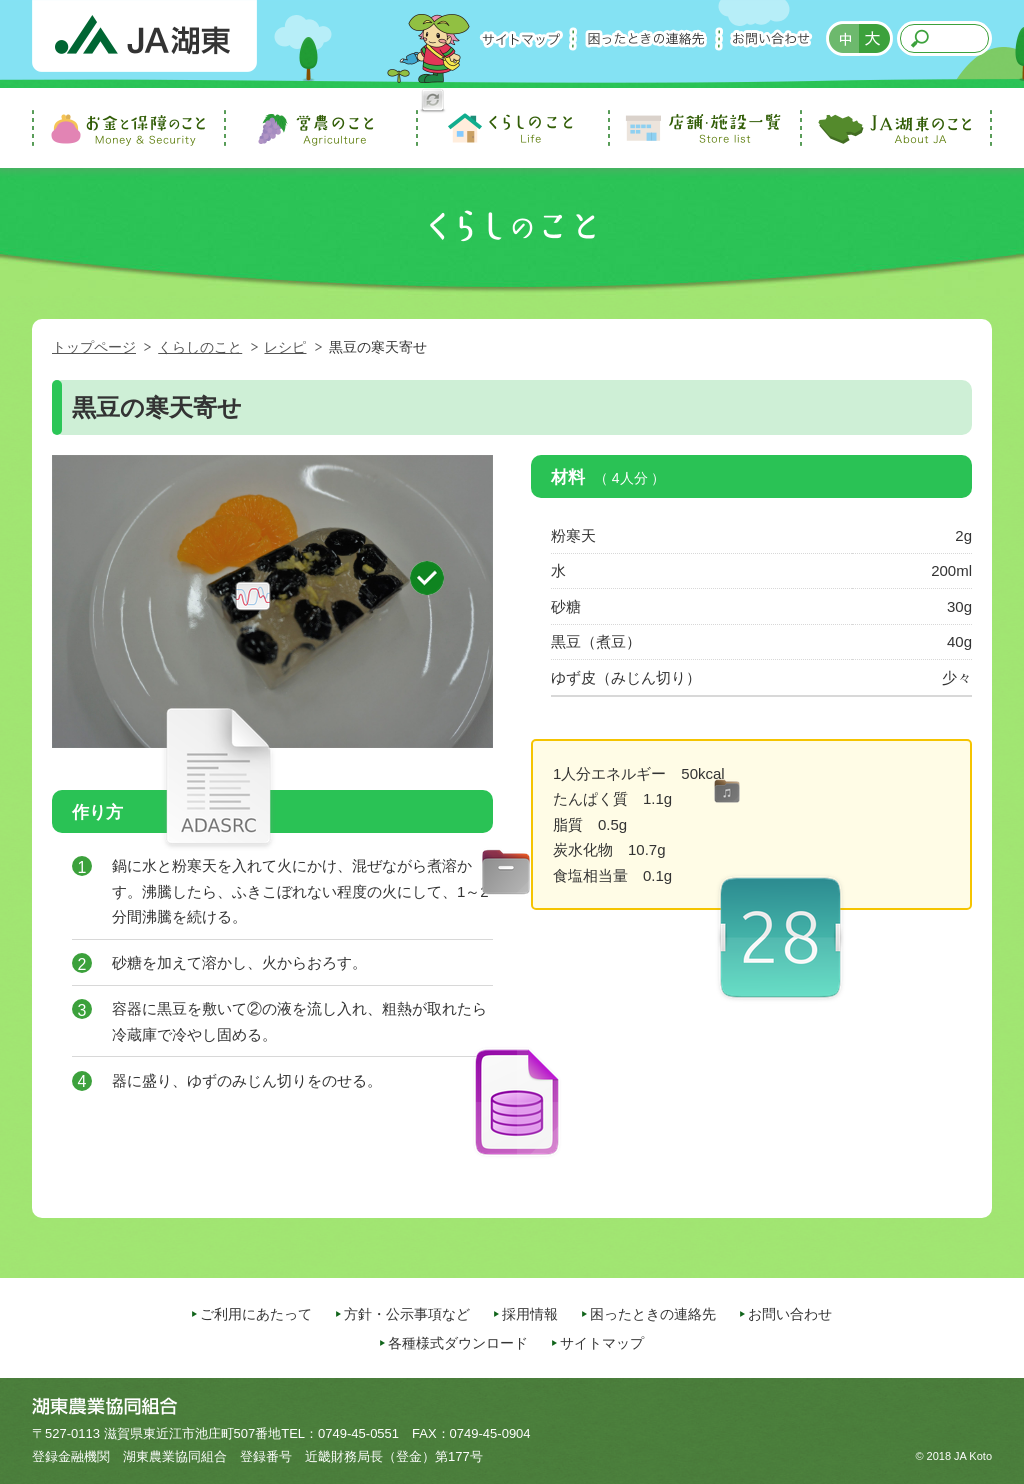  I want to click on open power statistics and battery usage details, so click(253, 596).